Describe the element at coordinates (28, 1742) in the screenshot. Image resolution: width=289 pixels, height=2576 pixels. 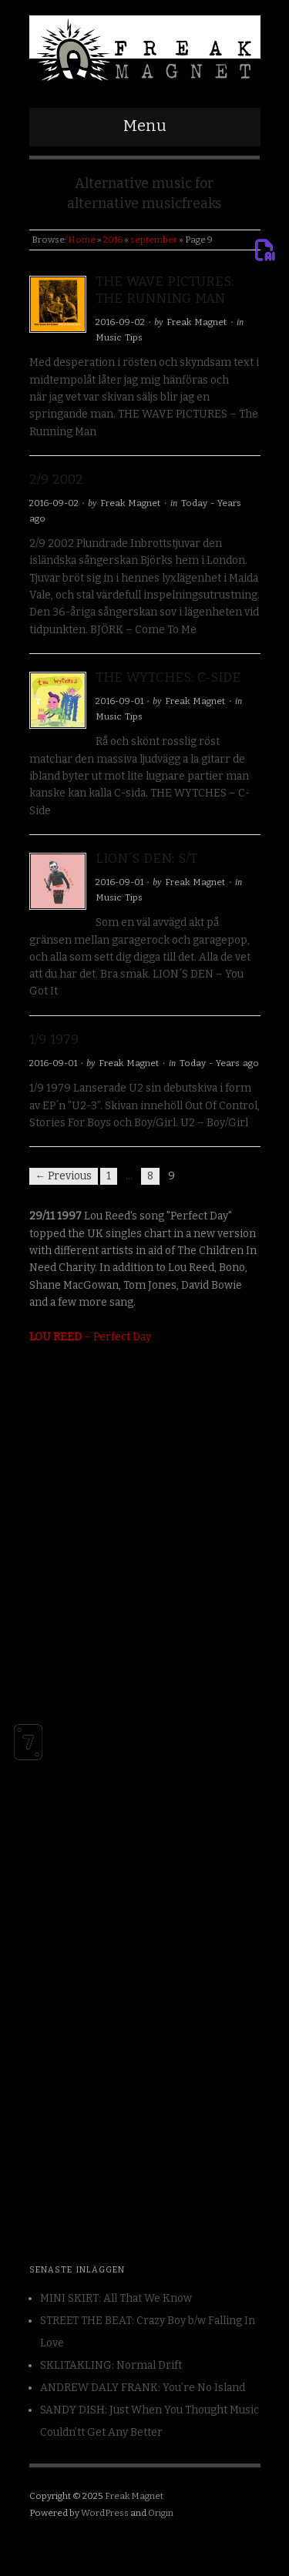
I see `playing card with value 7` at that location.